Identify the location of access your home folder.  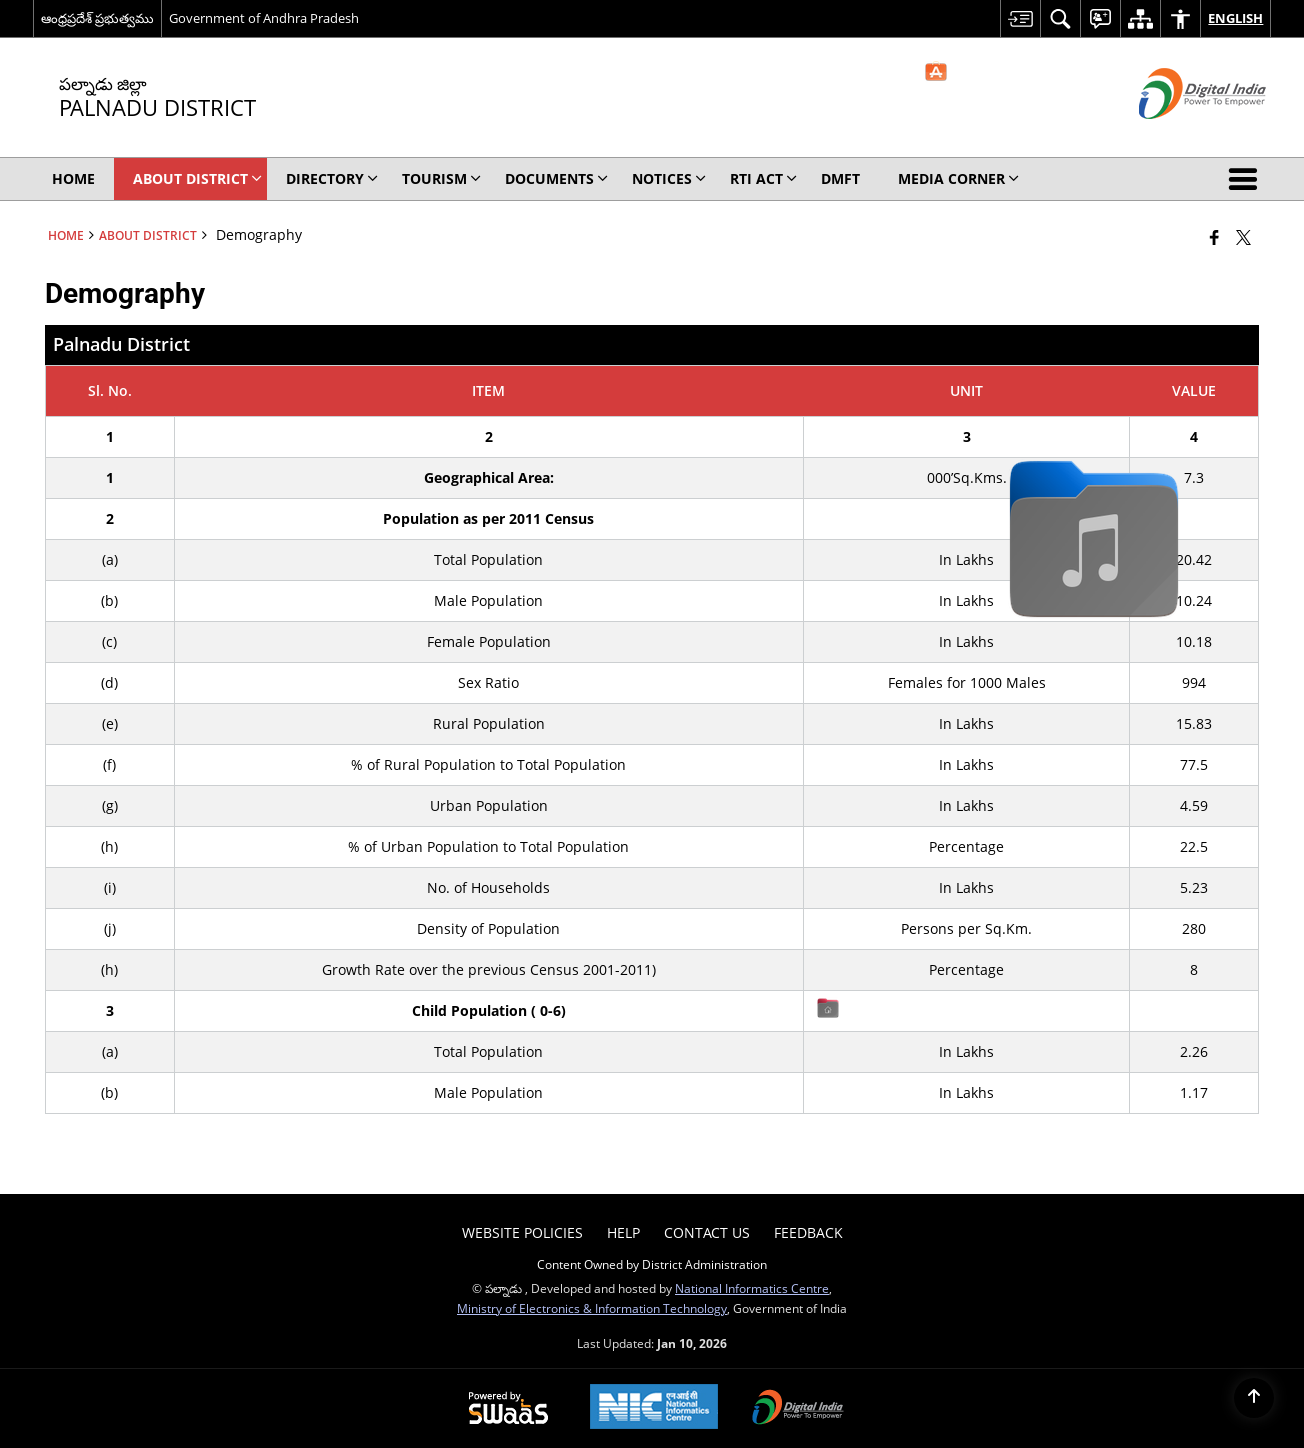
(828, 1008).